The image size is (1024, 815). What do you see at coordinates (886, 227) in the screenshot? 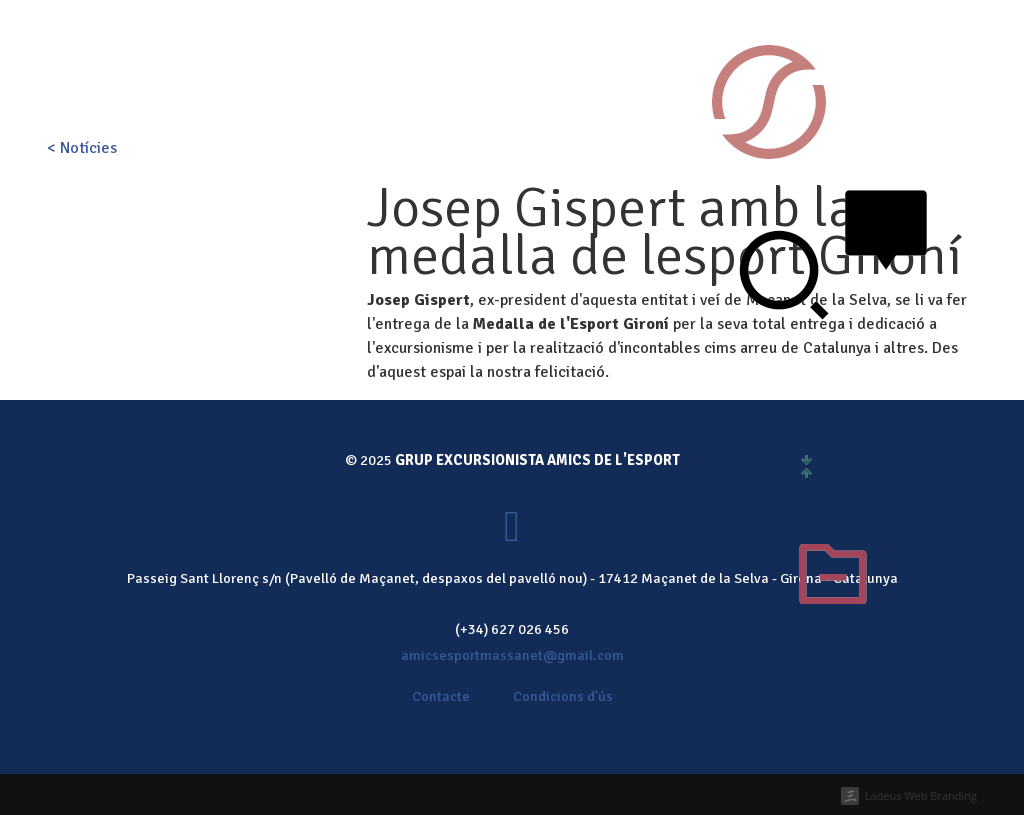
I see `open chat or messaging` at bounding box center [886, 227].